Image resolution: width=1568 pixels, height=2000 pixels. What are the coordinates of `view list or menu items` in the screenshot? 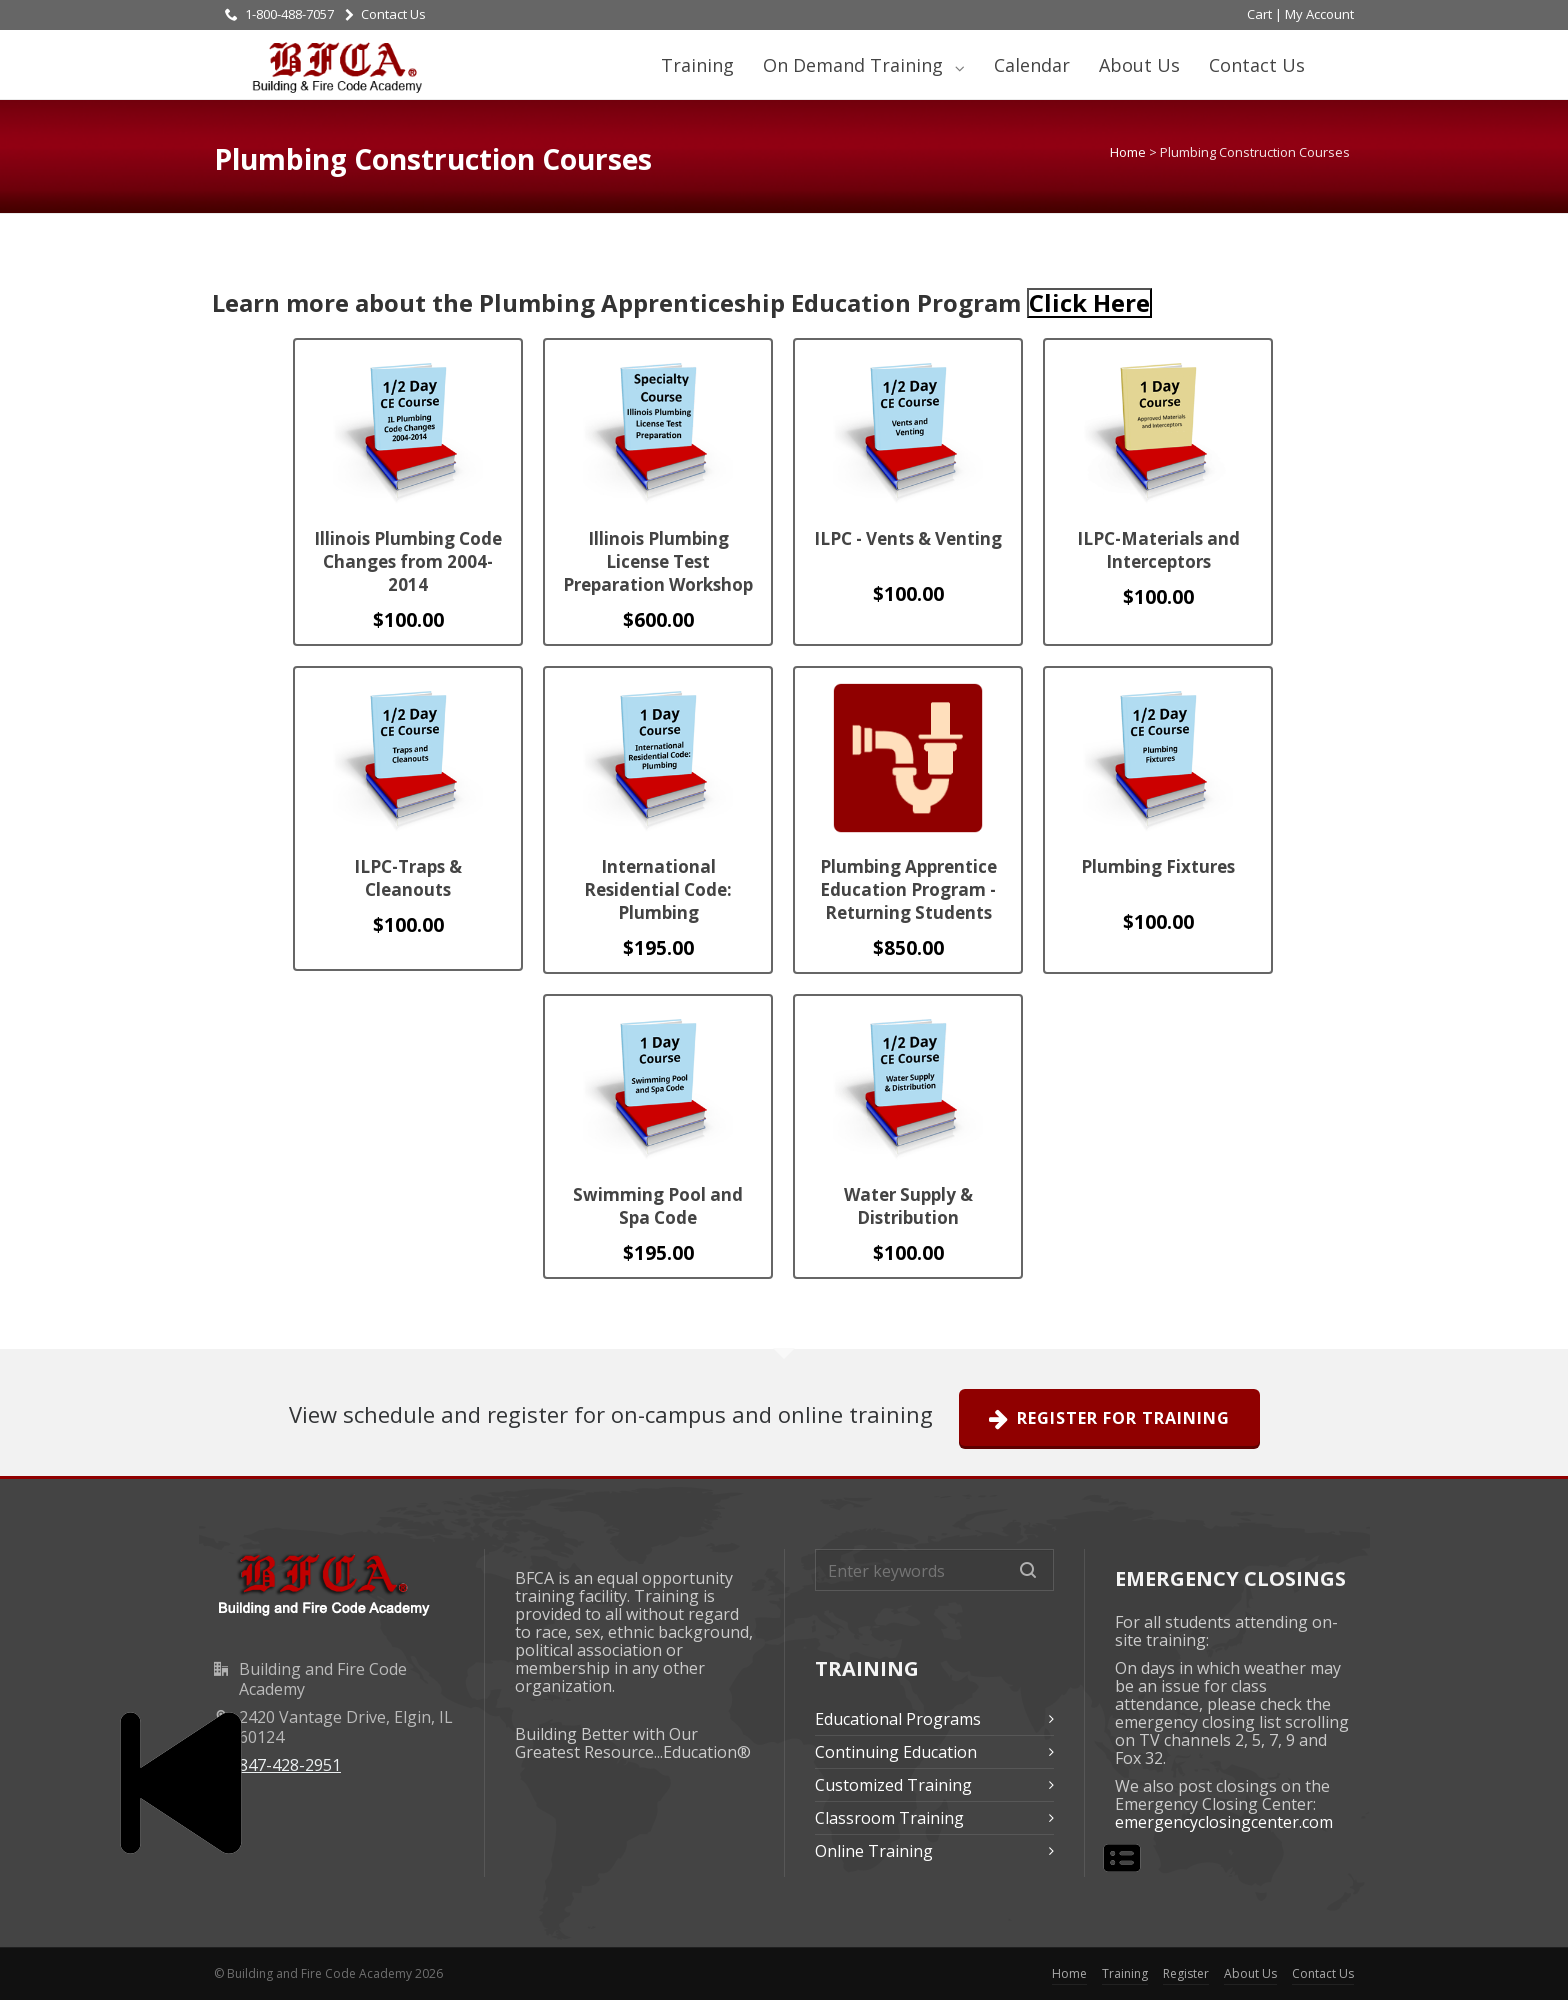 It's located at (1122, 1858).